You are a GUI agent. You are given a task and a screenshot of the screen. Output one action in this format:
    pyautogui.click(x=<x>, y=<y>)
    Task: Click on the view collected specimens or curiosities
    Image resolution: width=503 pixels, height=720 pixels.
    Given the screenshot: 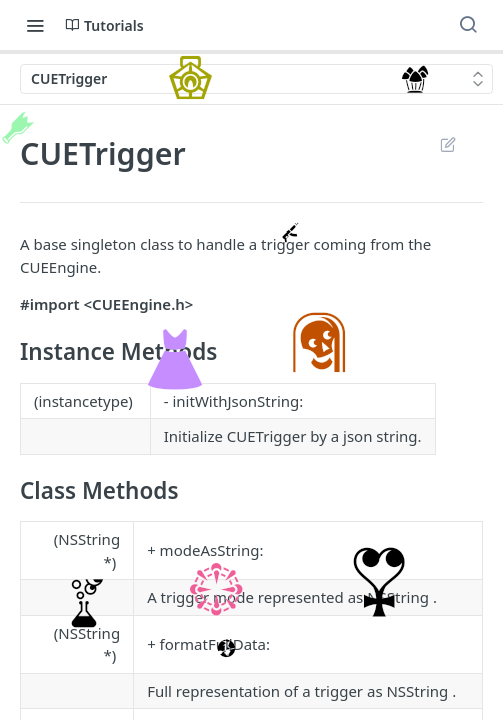 What is the action you would take?
    pyautogui.click(x=319, y=342)
    